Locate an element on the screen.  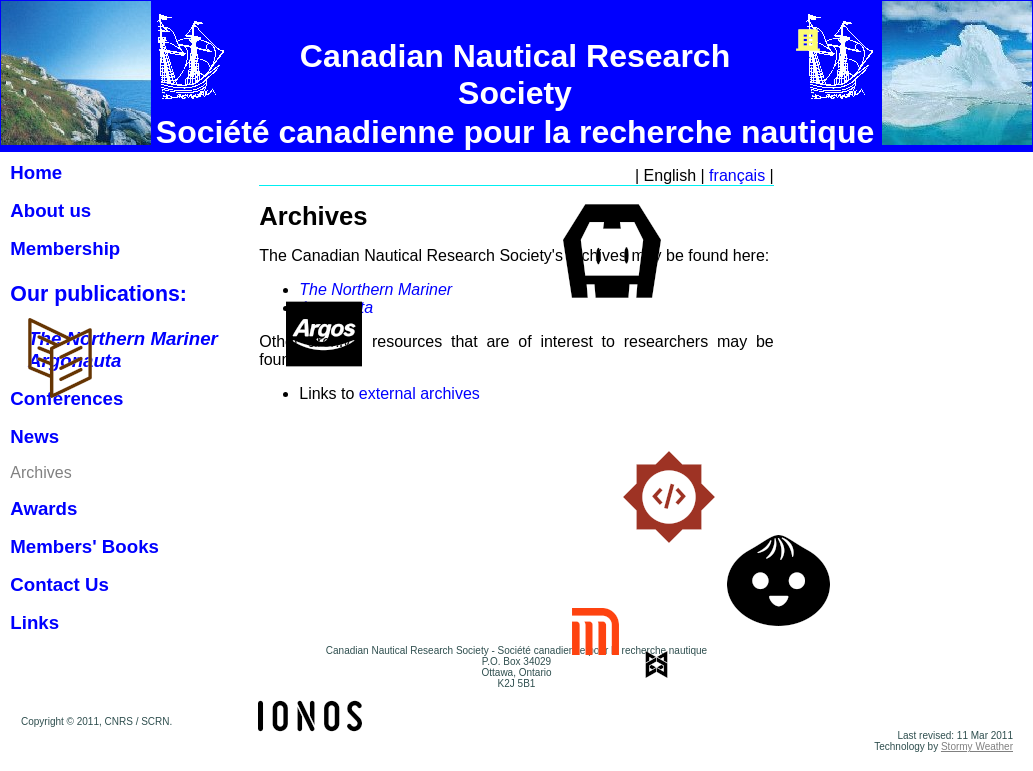
indicates a project using the bun javascript runtime is located at coordinates (778, 580).